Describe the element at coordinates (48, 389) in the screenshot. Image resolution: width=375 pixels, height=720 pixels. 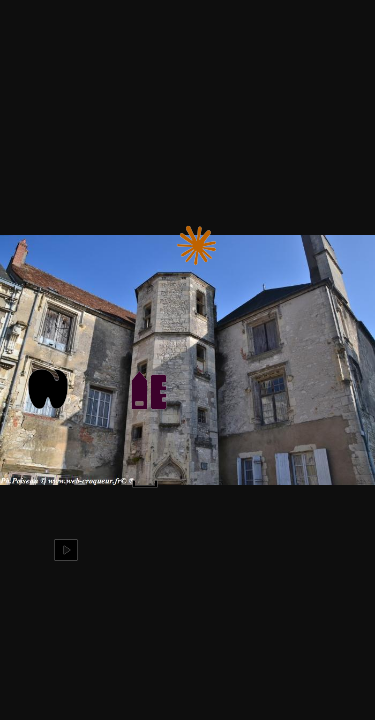
I see `access dental or oral health features` at that location.